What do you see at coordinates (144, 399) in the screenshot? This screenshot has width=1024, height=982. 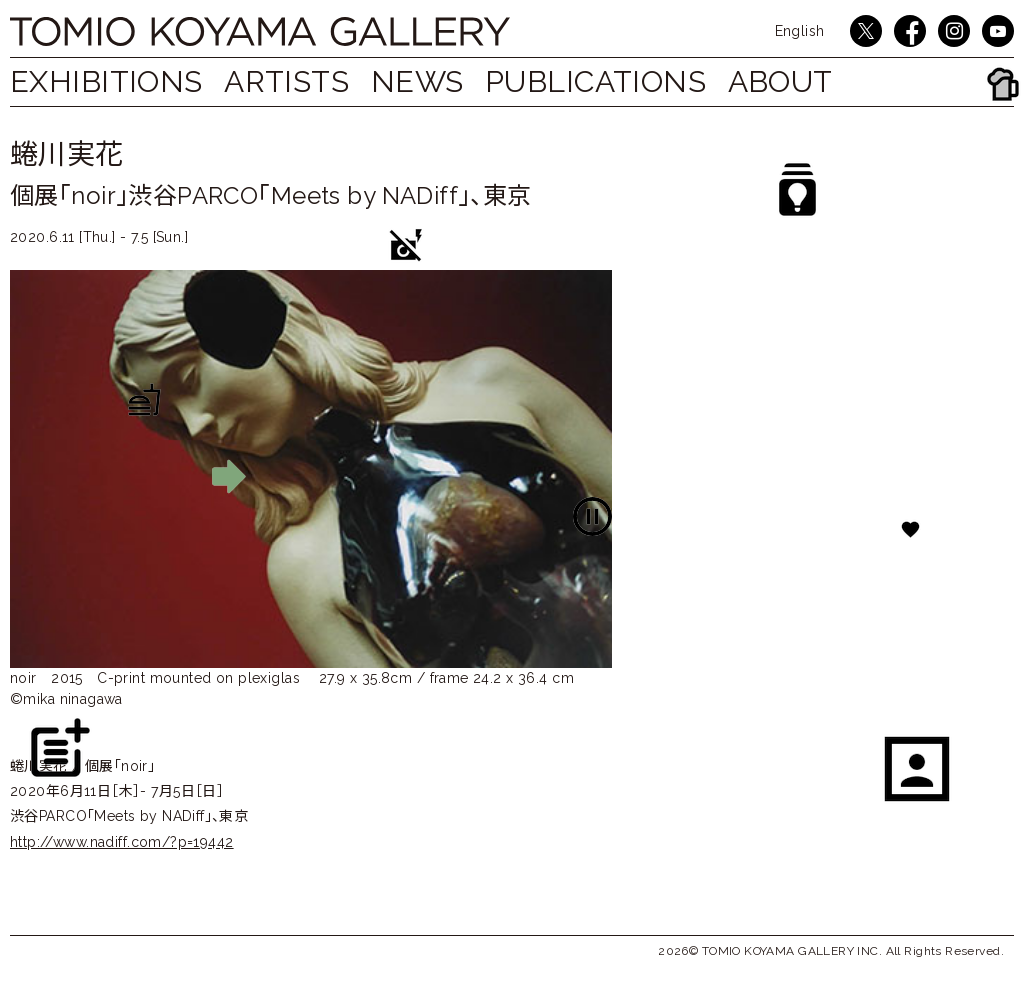 I see `find nearby fast food restaurants` at bounding box center [144, 399].